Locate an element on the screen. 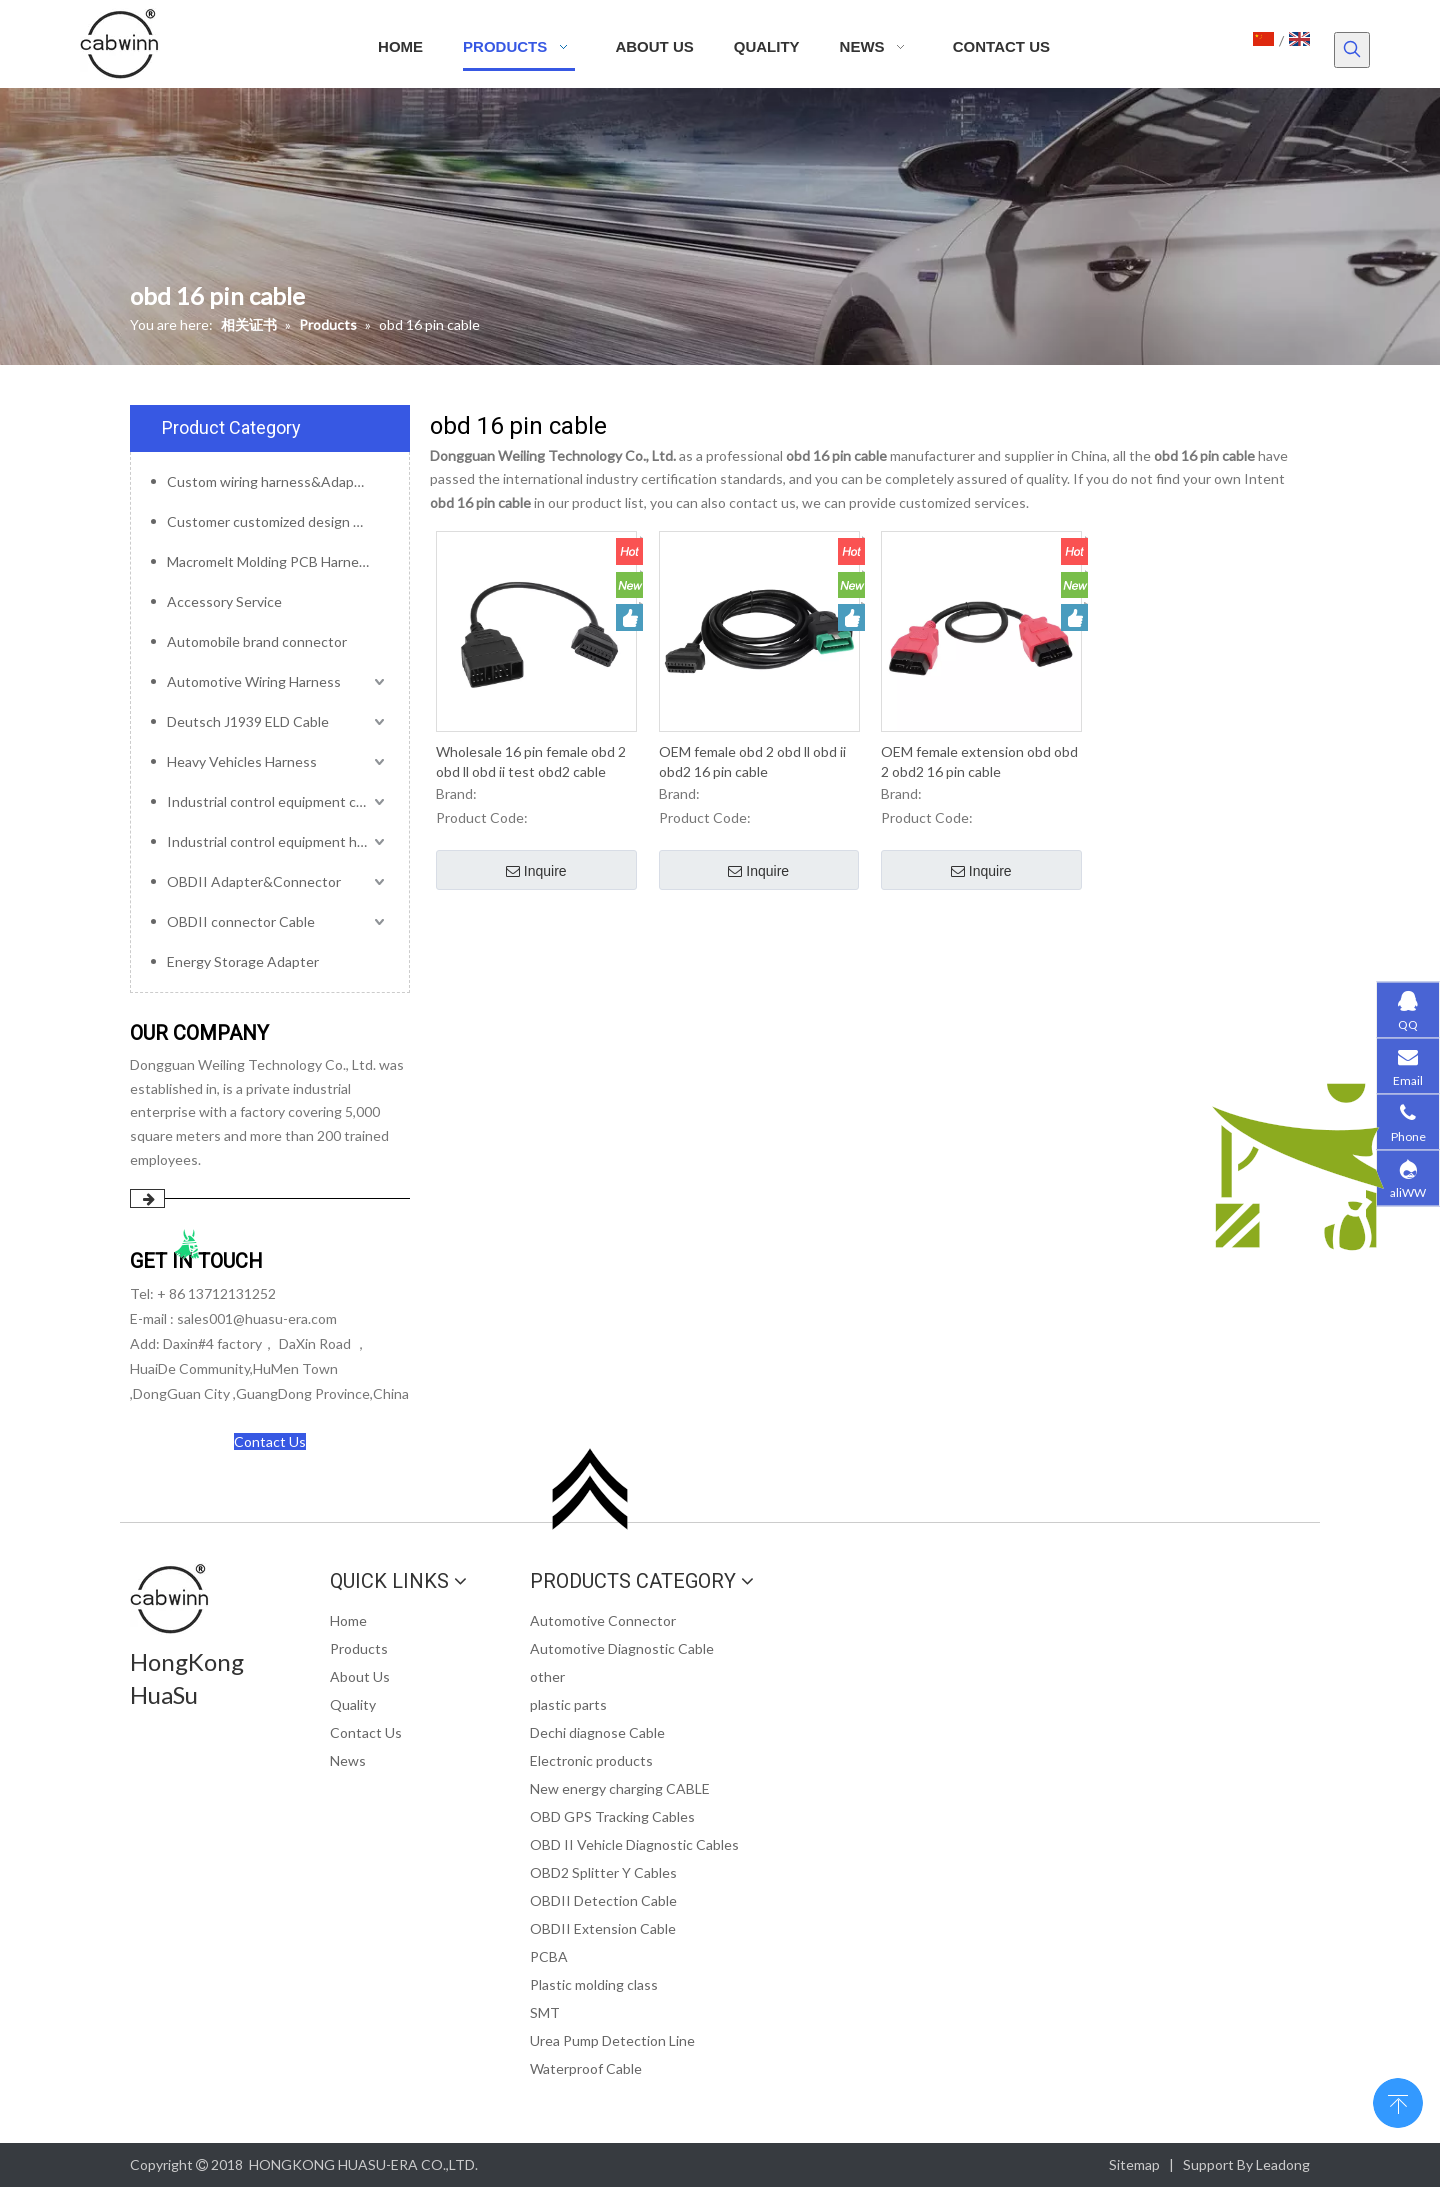 Image resolution: width=1440 pixels, height=2187 pixels. indicates corporal military rank is located at coordinates (590, 1489).